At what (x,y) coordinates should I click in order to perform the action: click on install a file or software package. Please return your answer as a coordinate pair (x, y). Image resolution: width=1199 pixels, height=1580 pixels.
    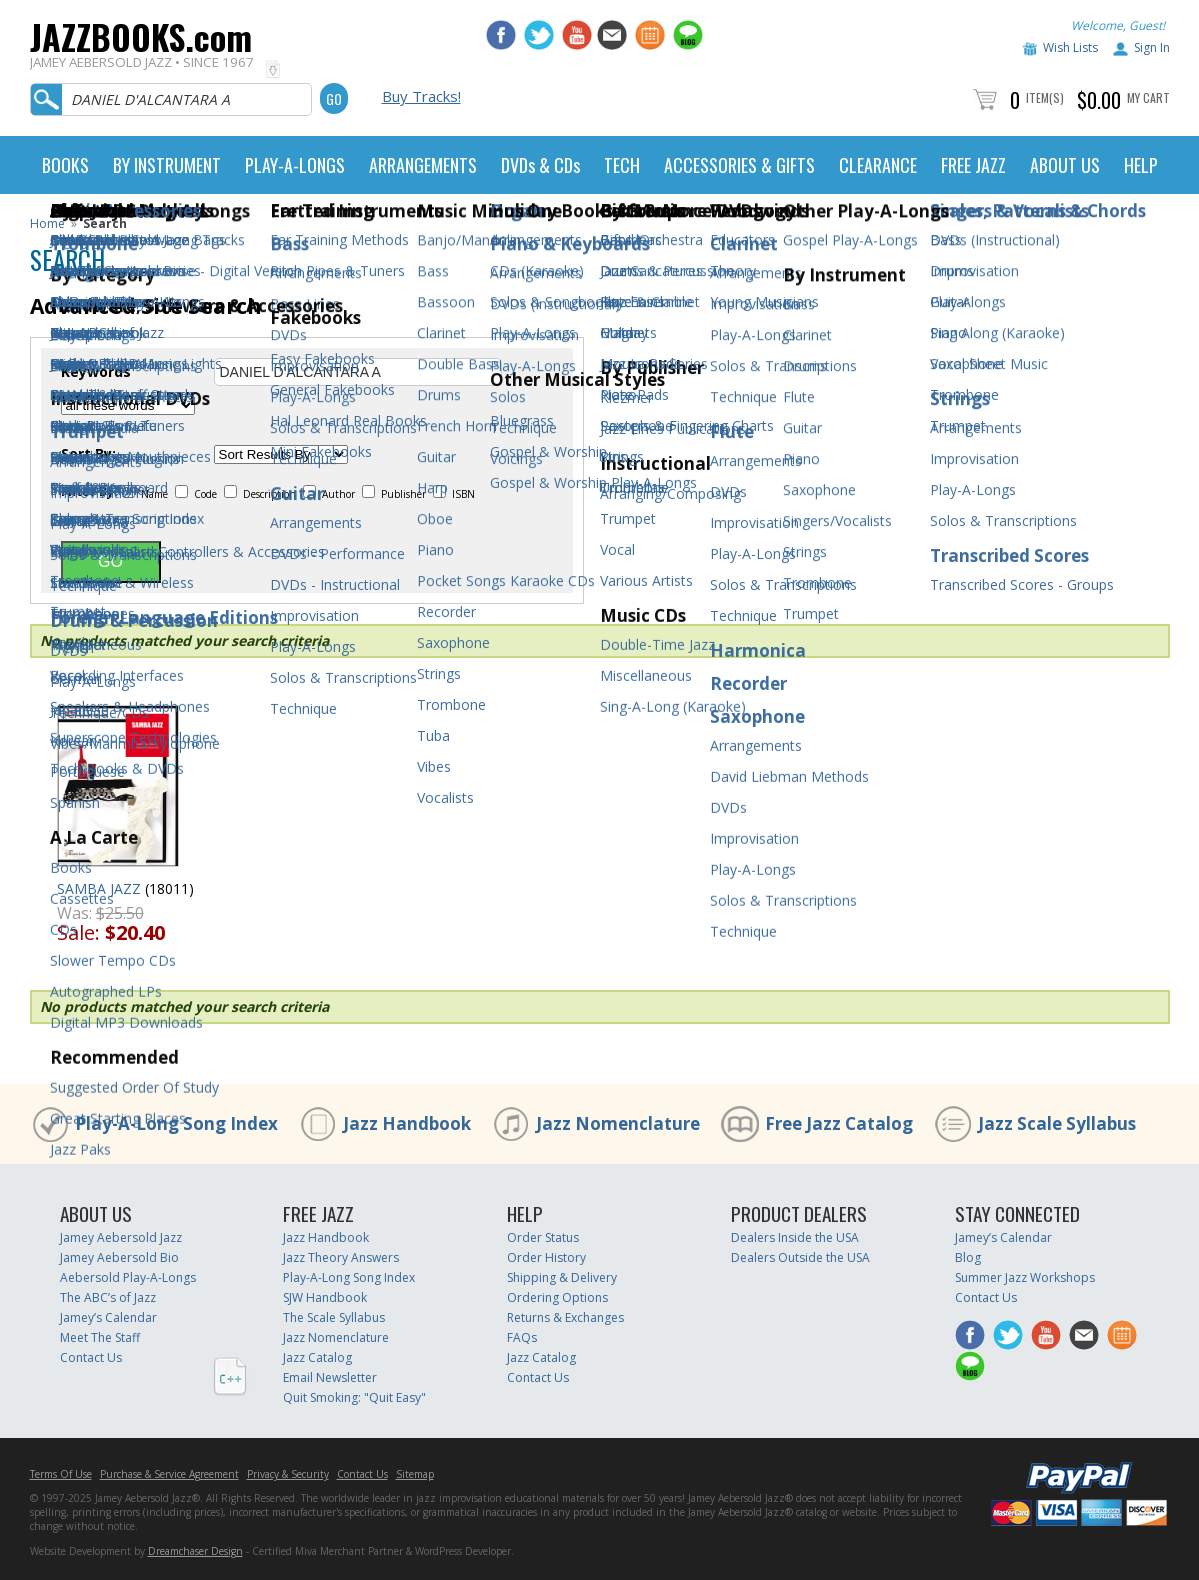
    Looking at the image, I should click on (273, 69).